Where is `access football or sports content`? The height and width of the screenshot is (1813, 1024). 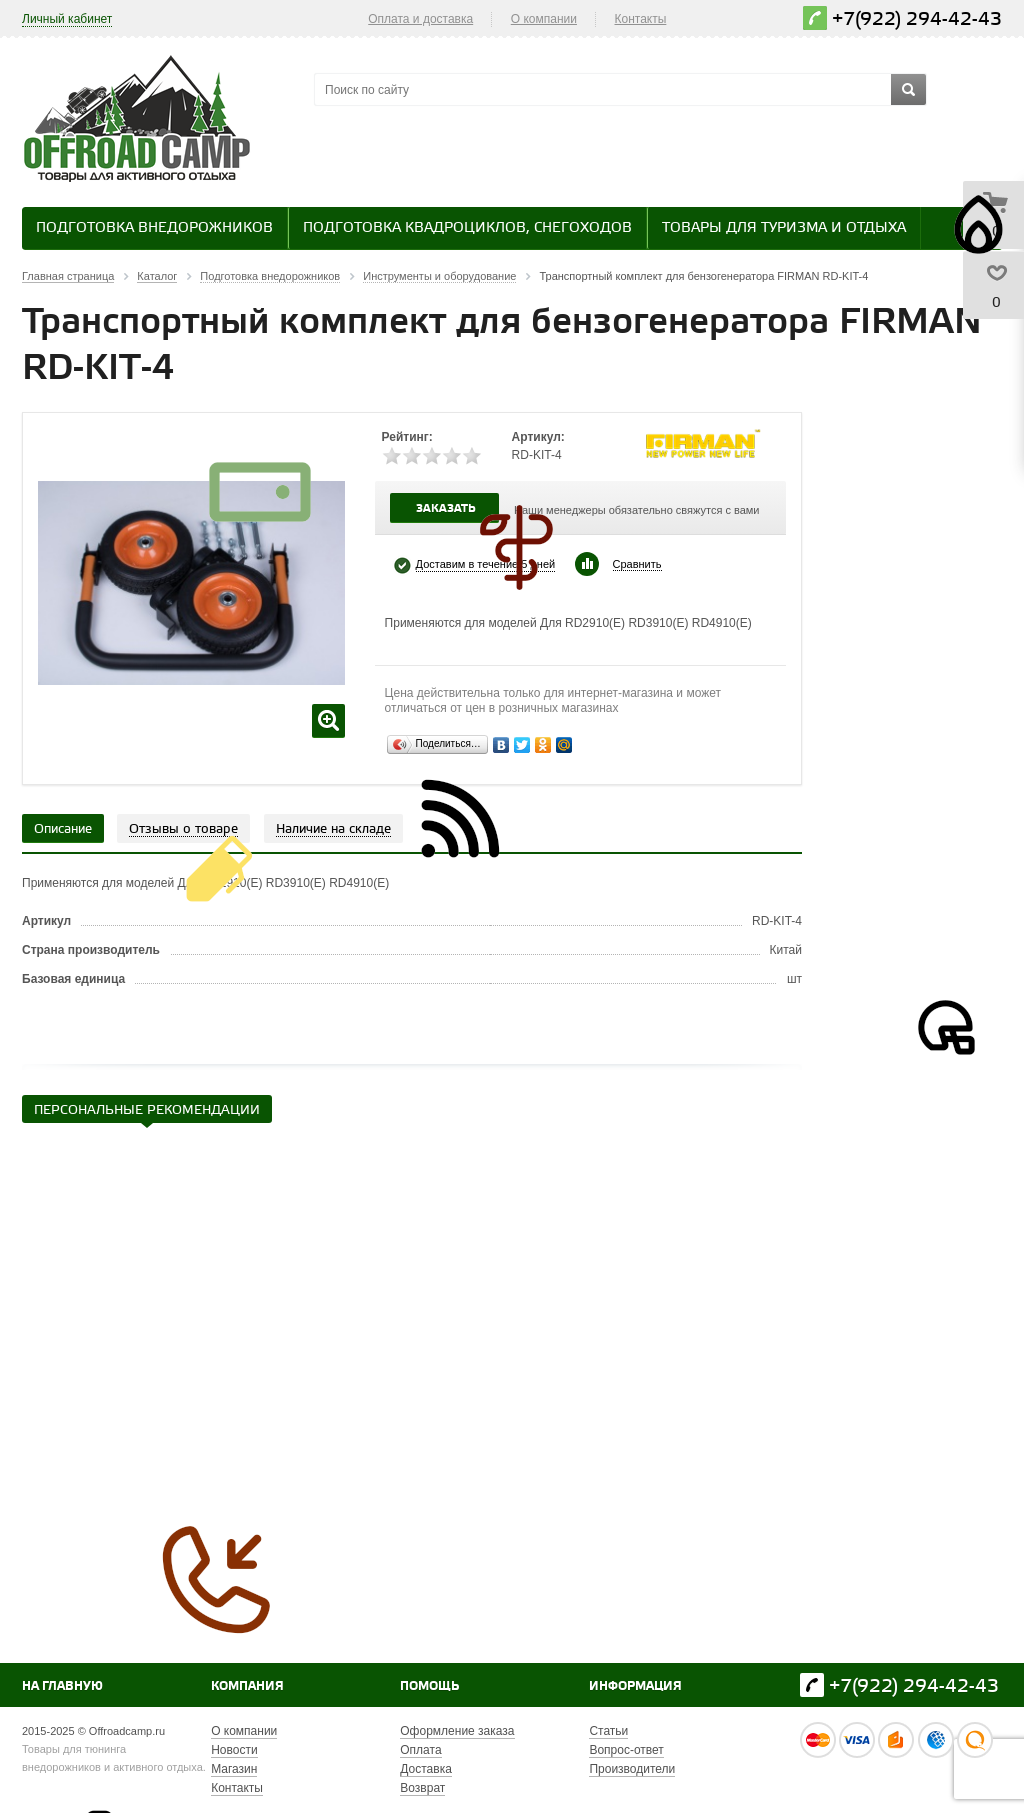 access football or sports content is located at coordinates (946, 1028).